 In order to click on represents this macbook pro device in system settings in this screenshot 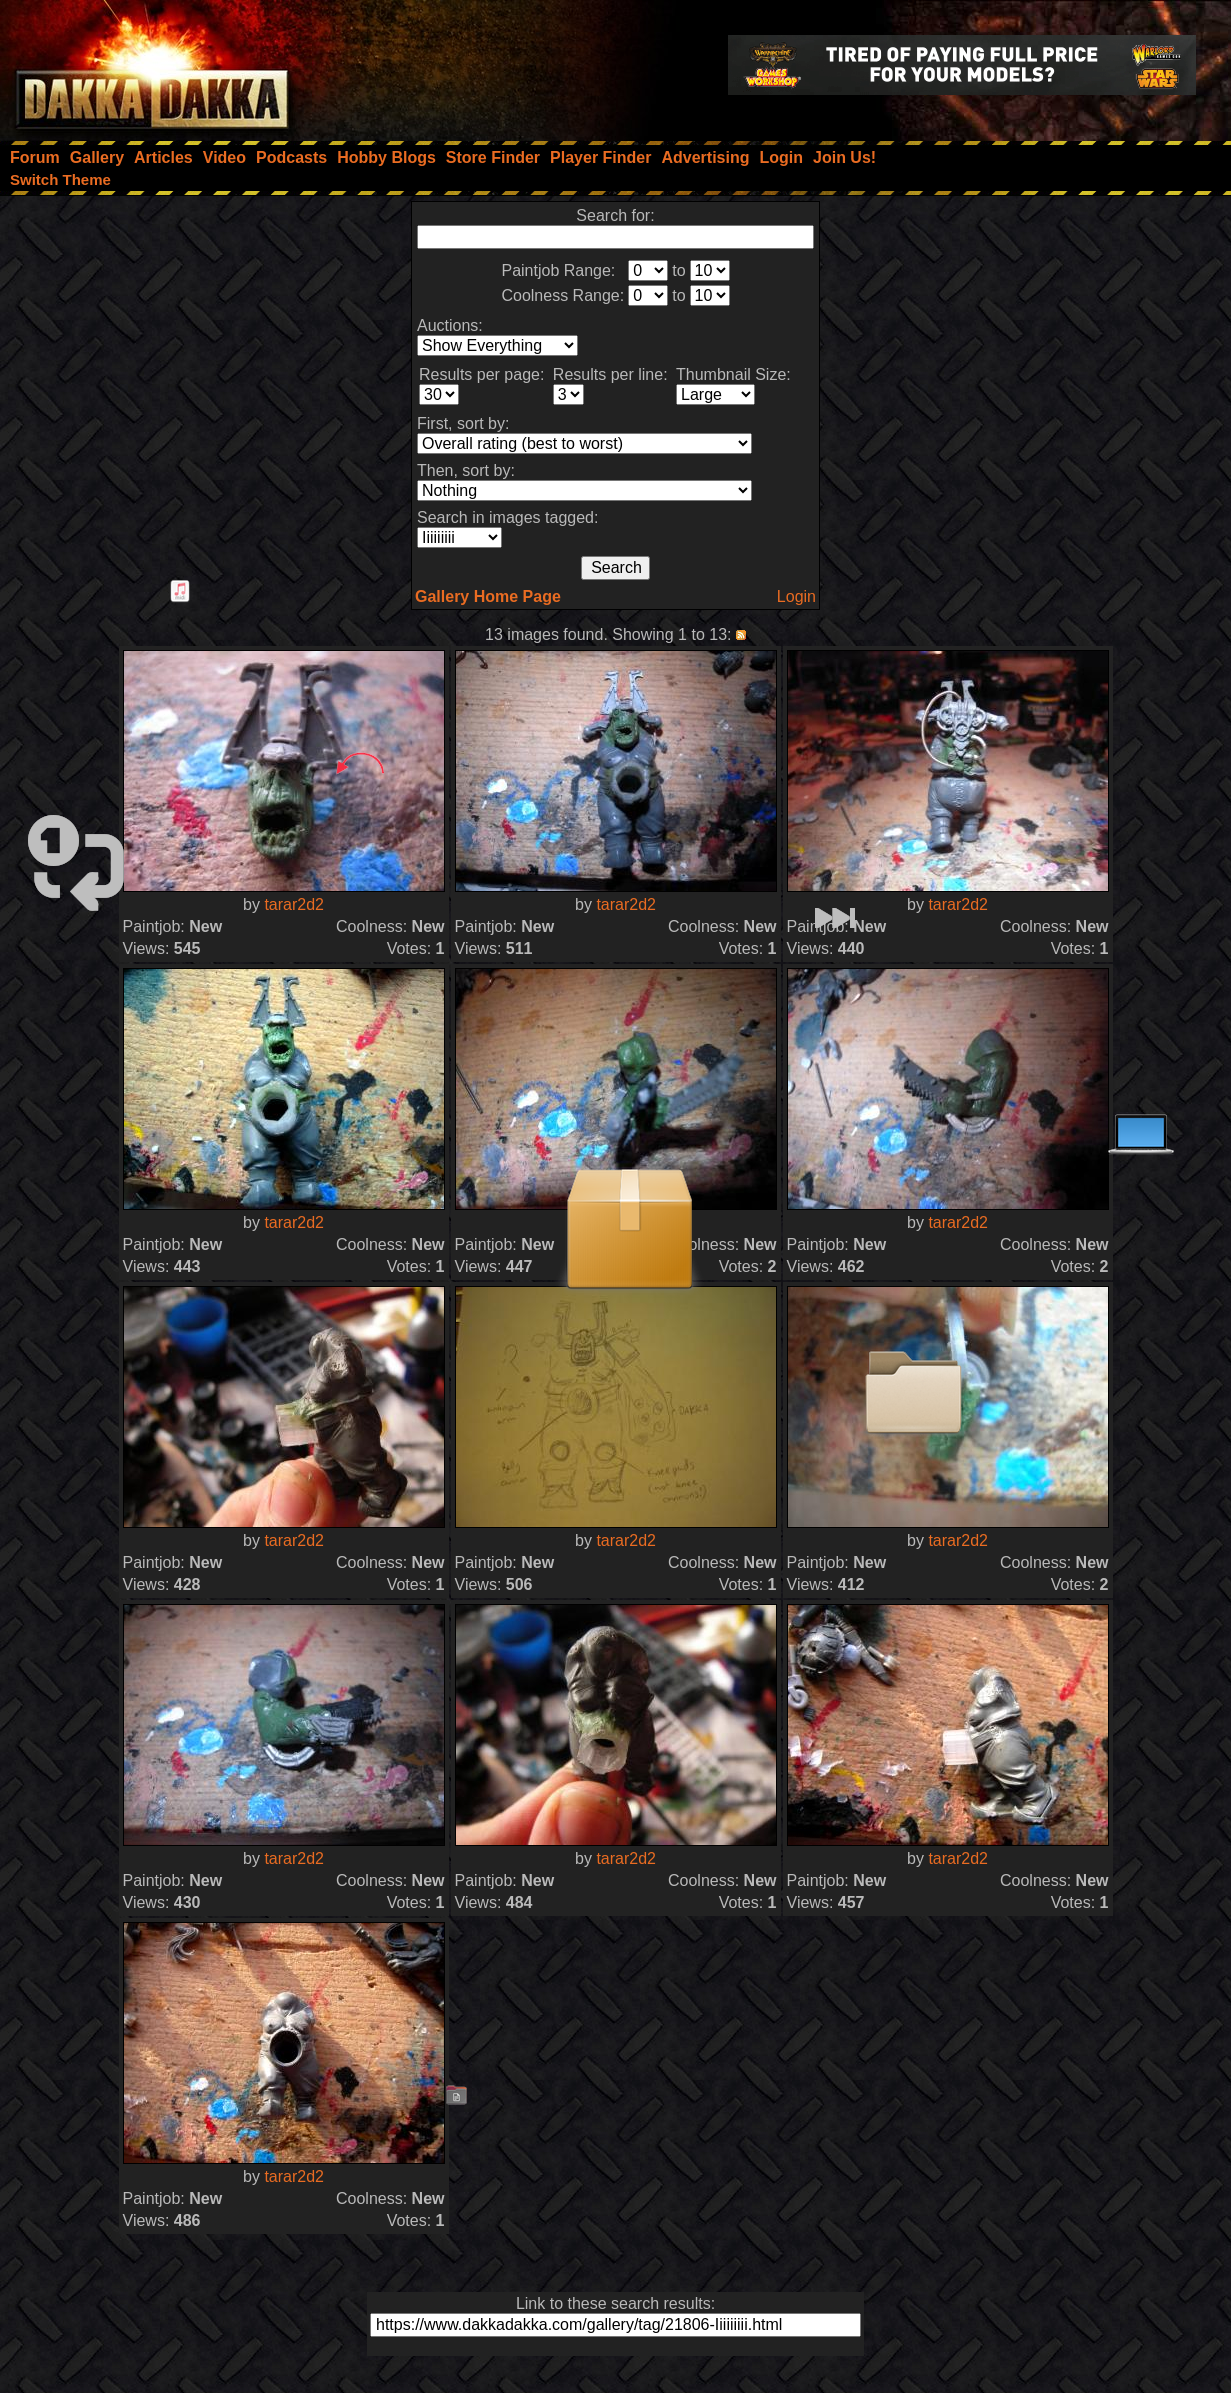, I will do `click(1141, 1130)`.